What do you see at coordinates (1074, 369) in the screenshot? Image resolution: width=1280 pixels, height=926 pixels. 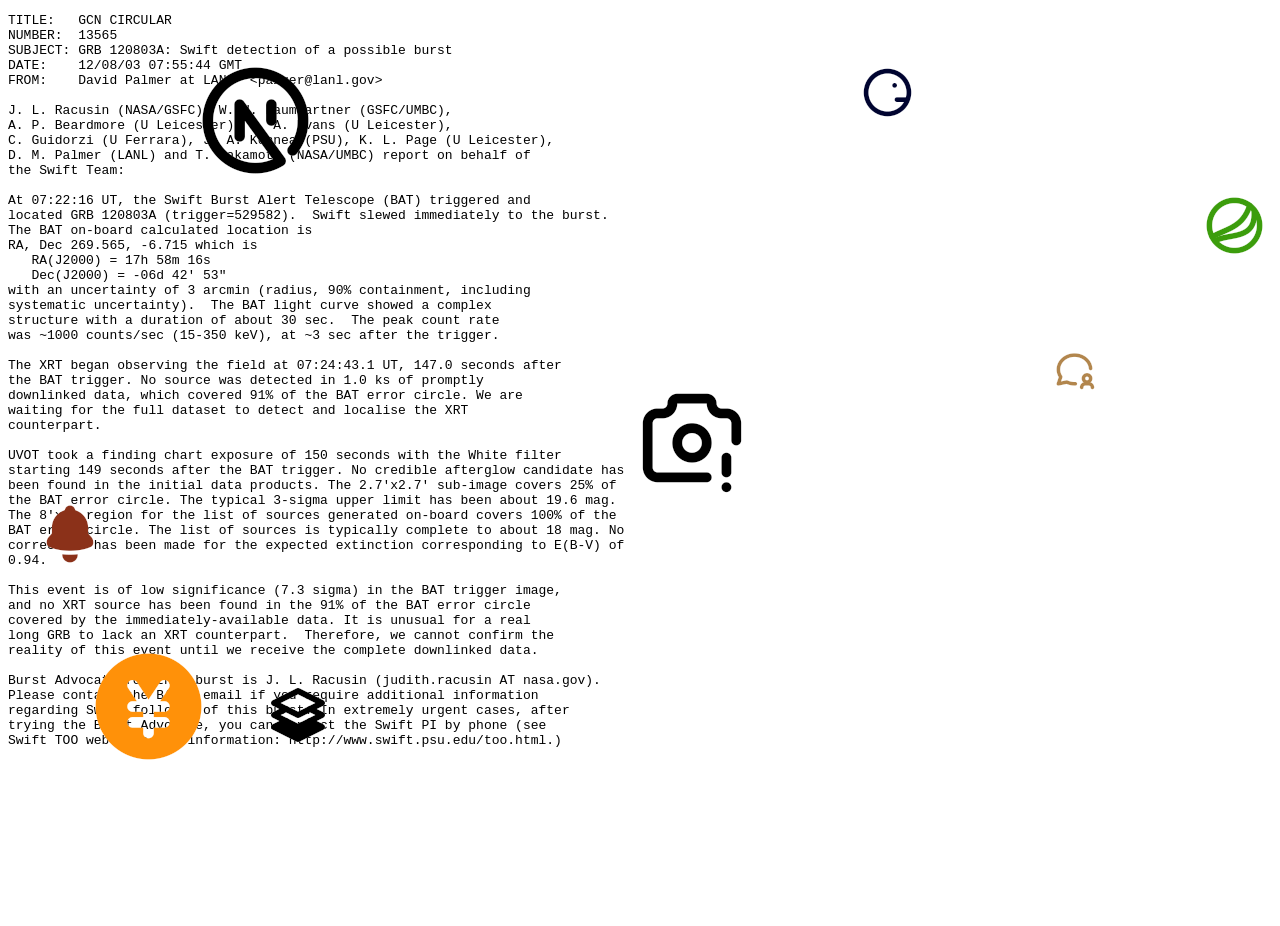 I see `view conversation with a specific contact` at bounding box center [1074, 369].